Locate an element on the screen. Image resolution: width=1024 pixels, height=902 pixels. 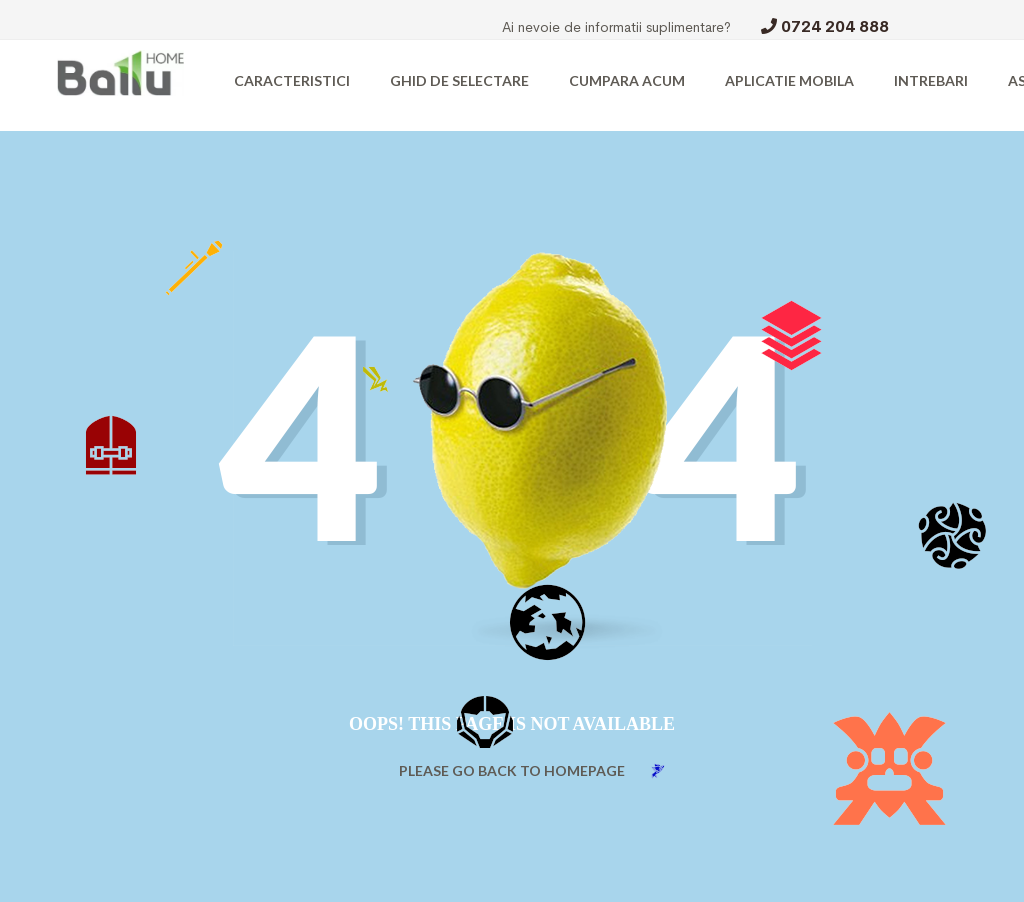
select anti-tank weapon is located at coordinates (194, 268).